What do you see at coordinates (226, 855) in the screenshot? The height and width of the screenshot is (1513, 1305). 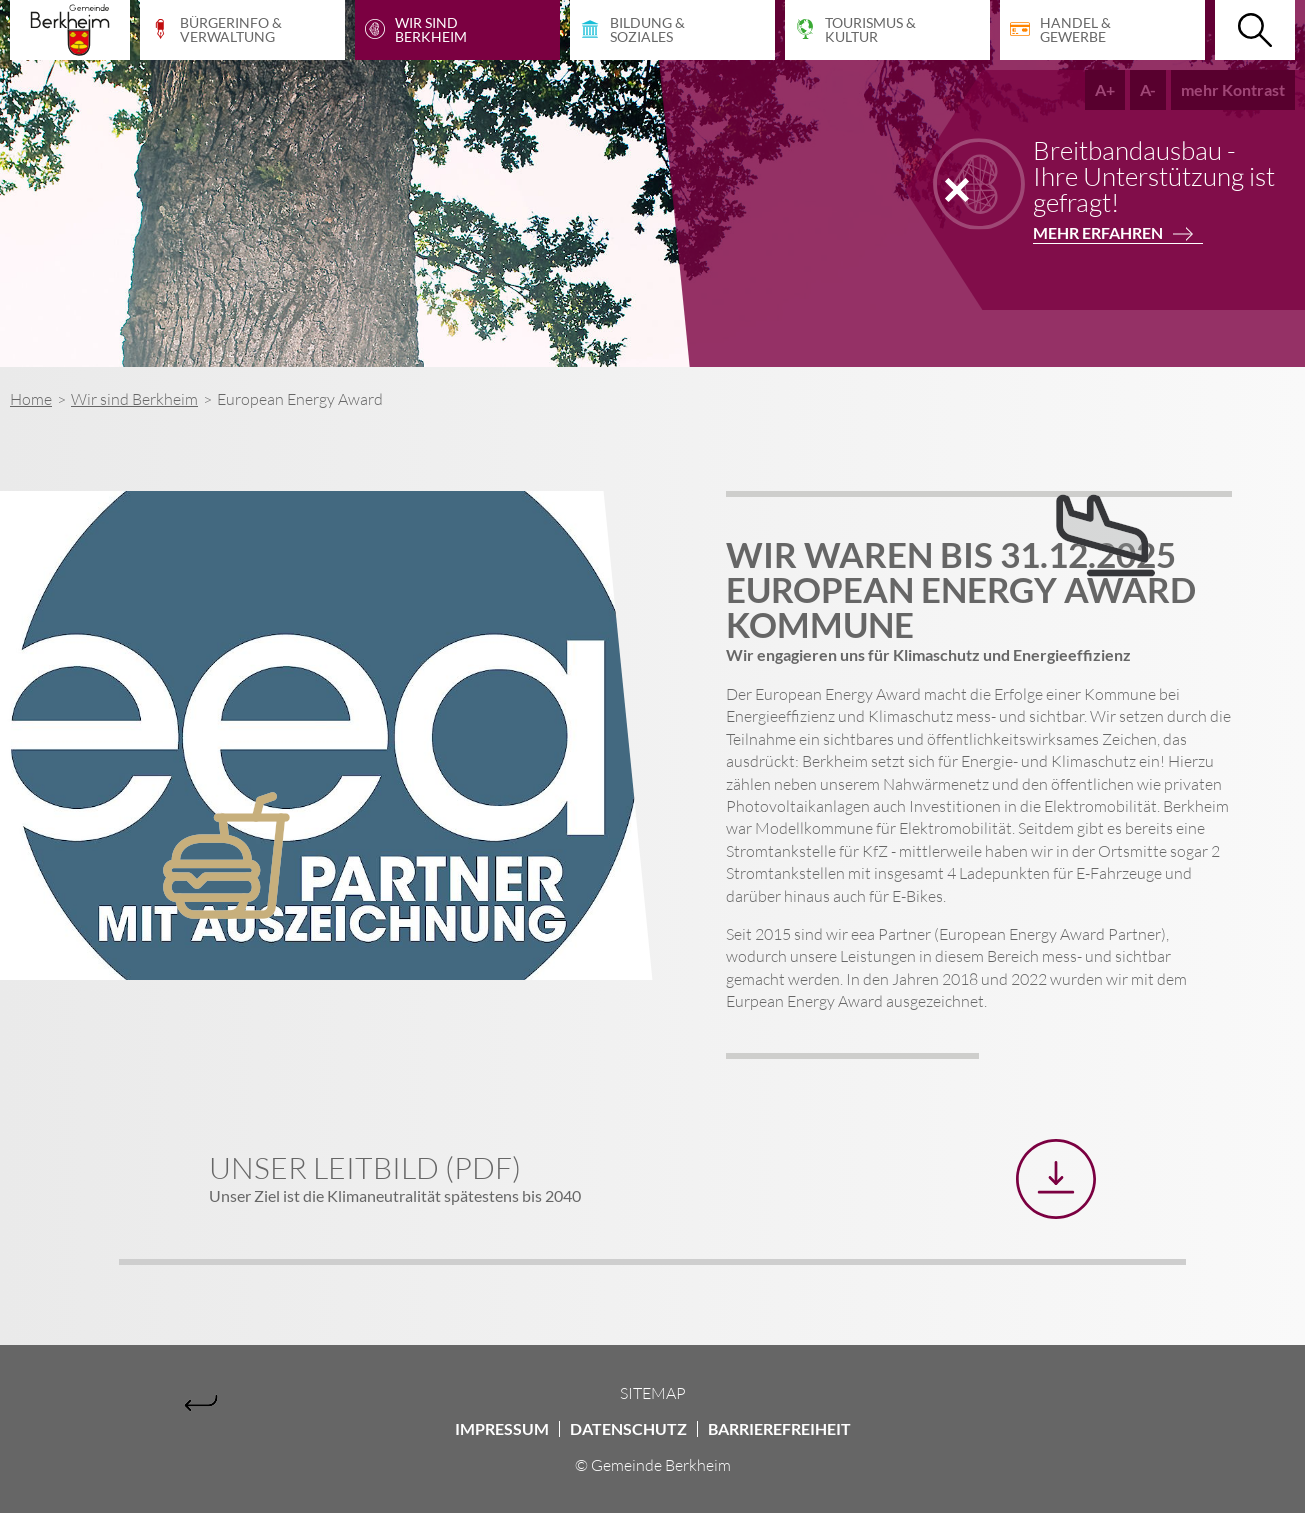 I see `browse nearby fast food restaurants` at bounding box center [226, 855].